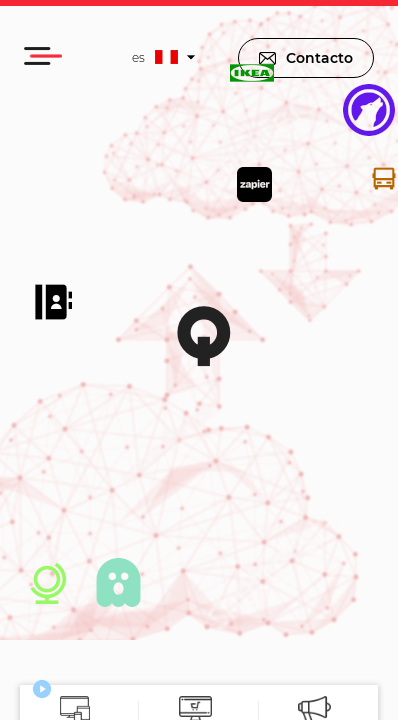 This screenshot has height=720, width=398. Describe the element at coordinates (254, 184) in the screenshot. I see `open Zapier automation platform` at that location.